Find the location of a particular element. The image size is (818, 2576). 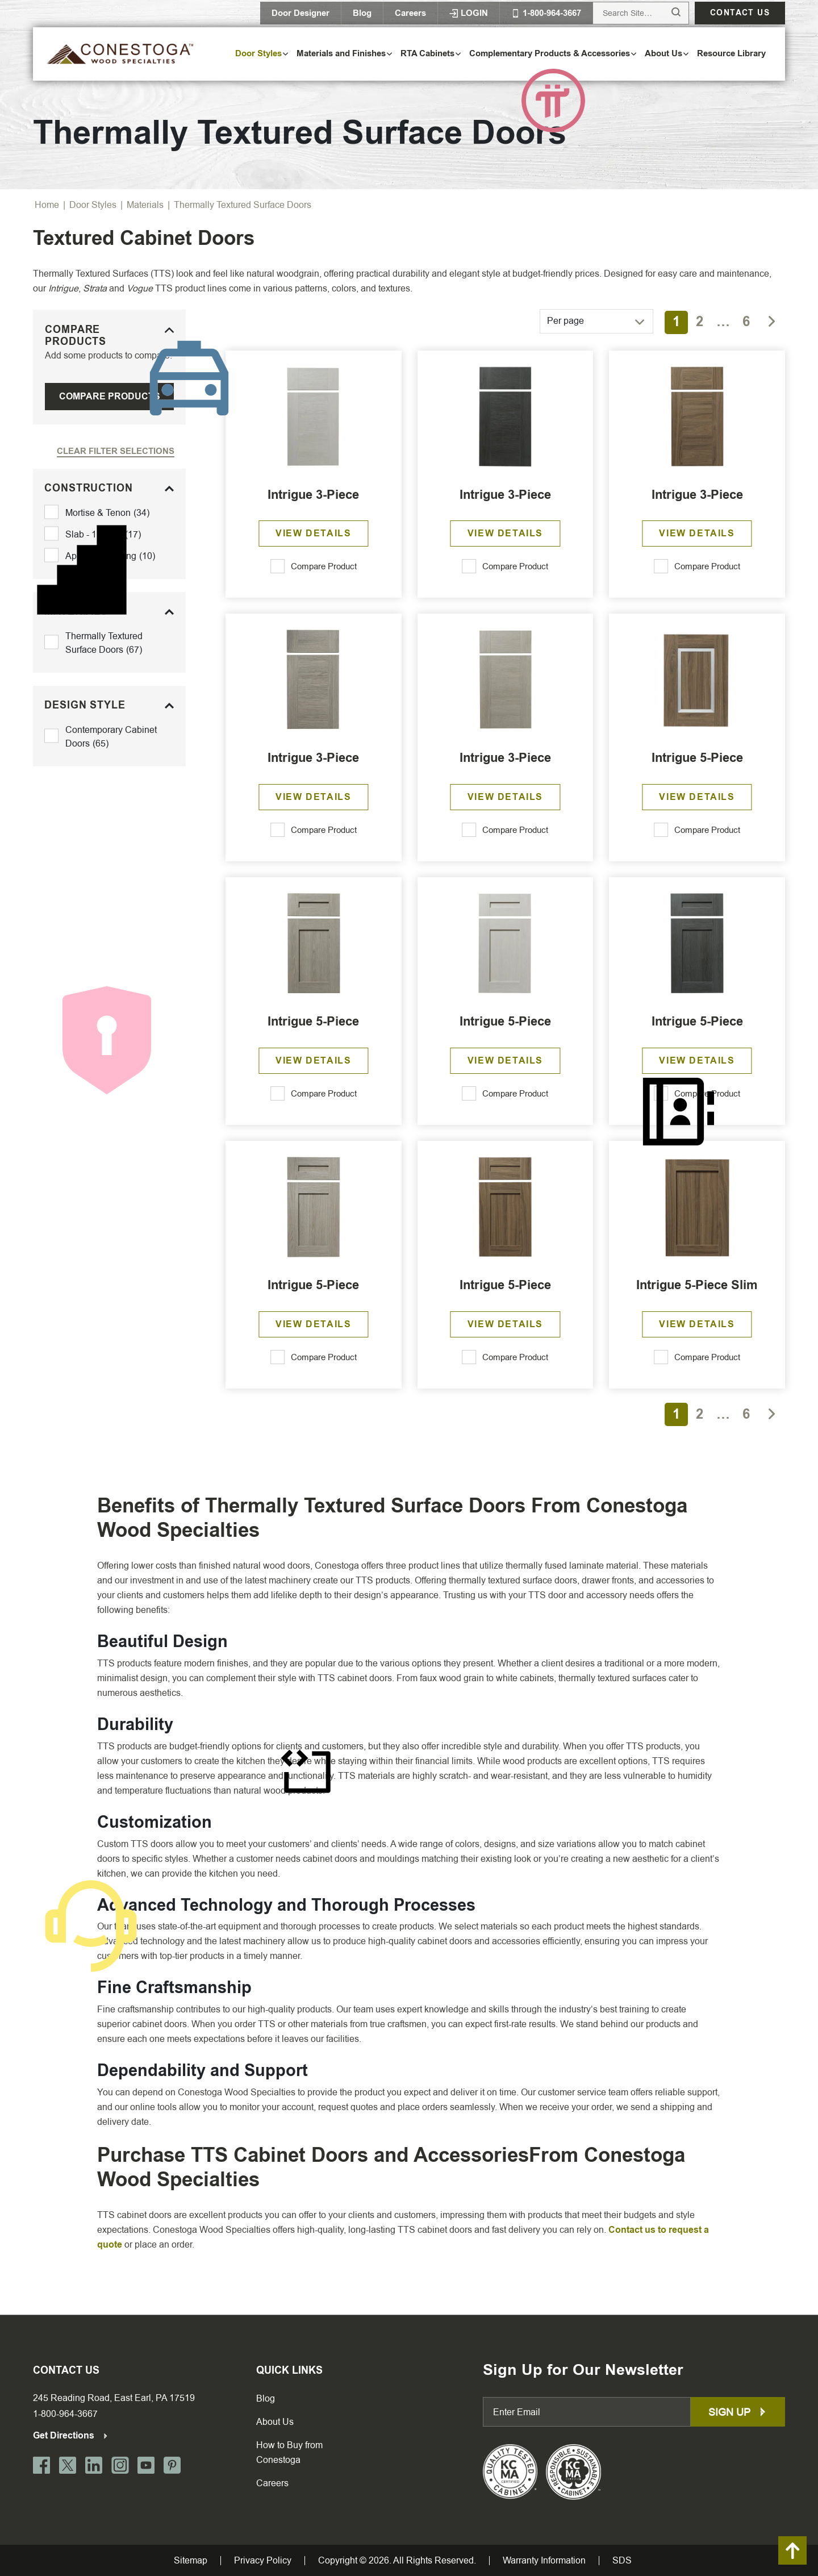

access security or privacy settings is located at coordinates (107, 1040).